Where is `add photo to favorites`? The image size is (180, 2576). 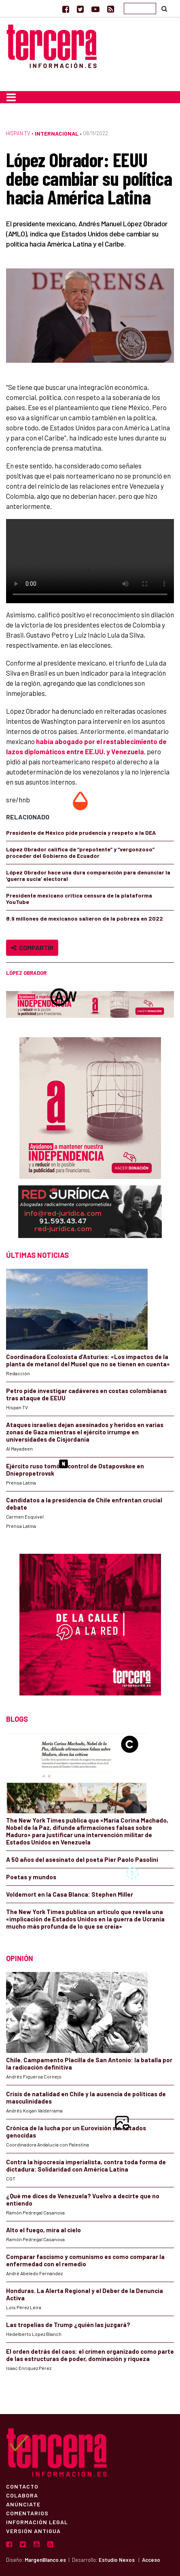 add photo to favorites is located at coordinates (122, 2123).